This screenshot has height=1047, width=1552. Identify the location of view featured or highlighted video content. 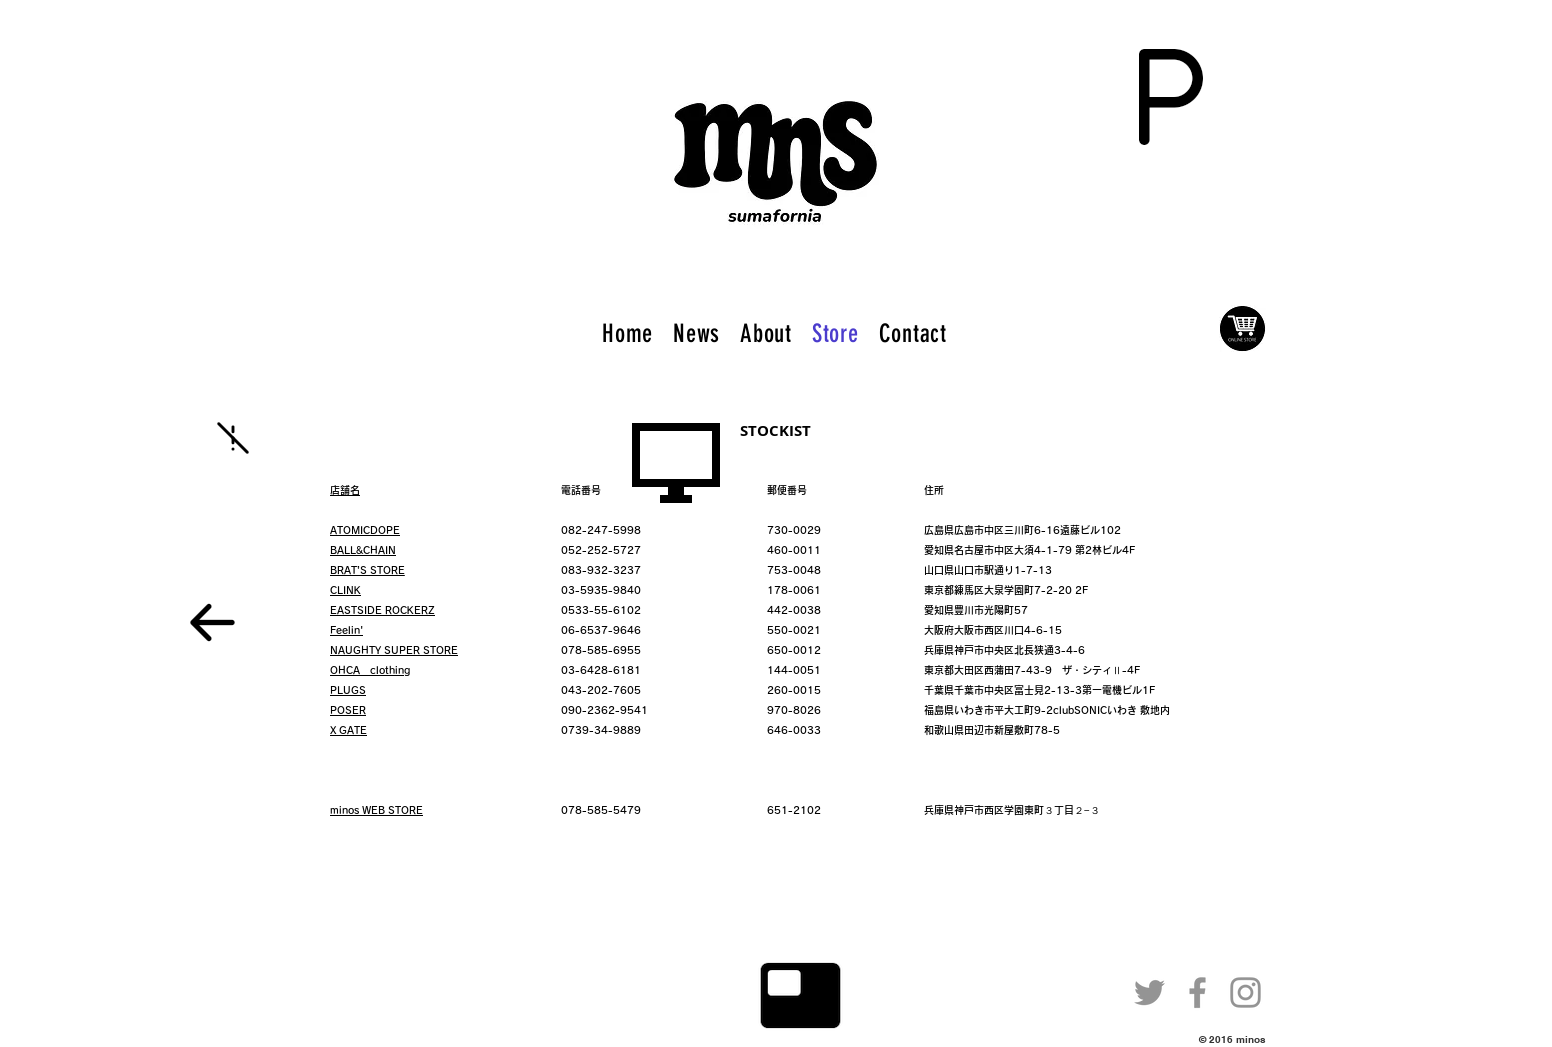
(800, 995).